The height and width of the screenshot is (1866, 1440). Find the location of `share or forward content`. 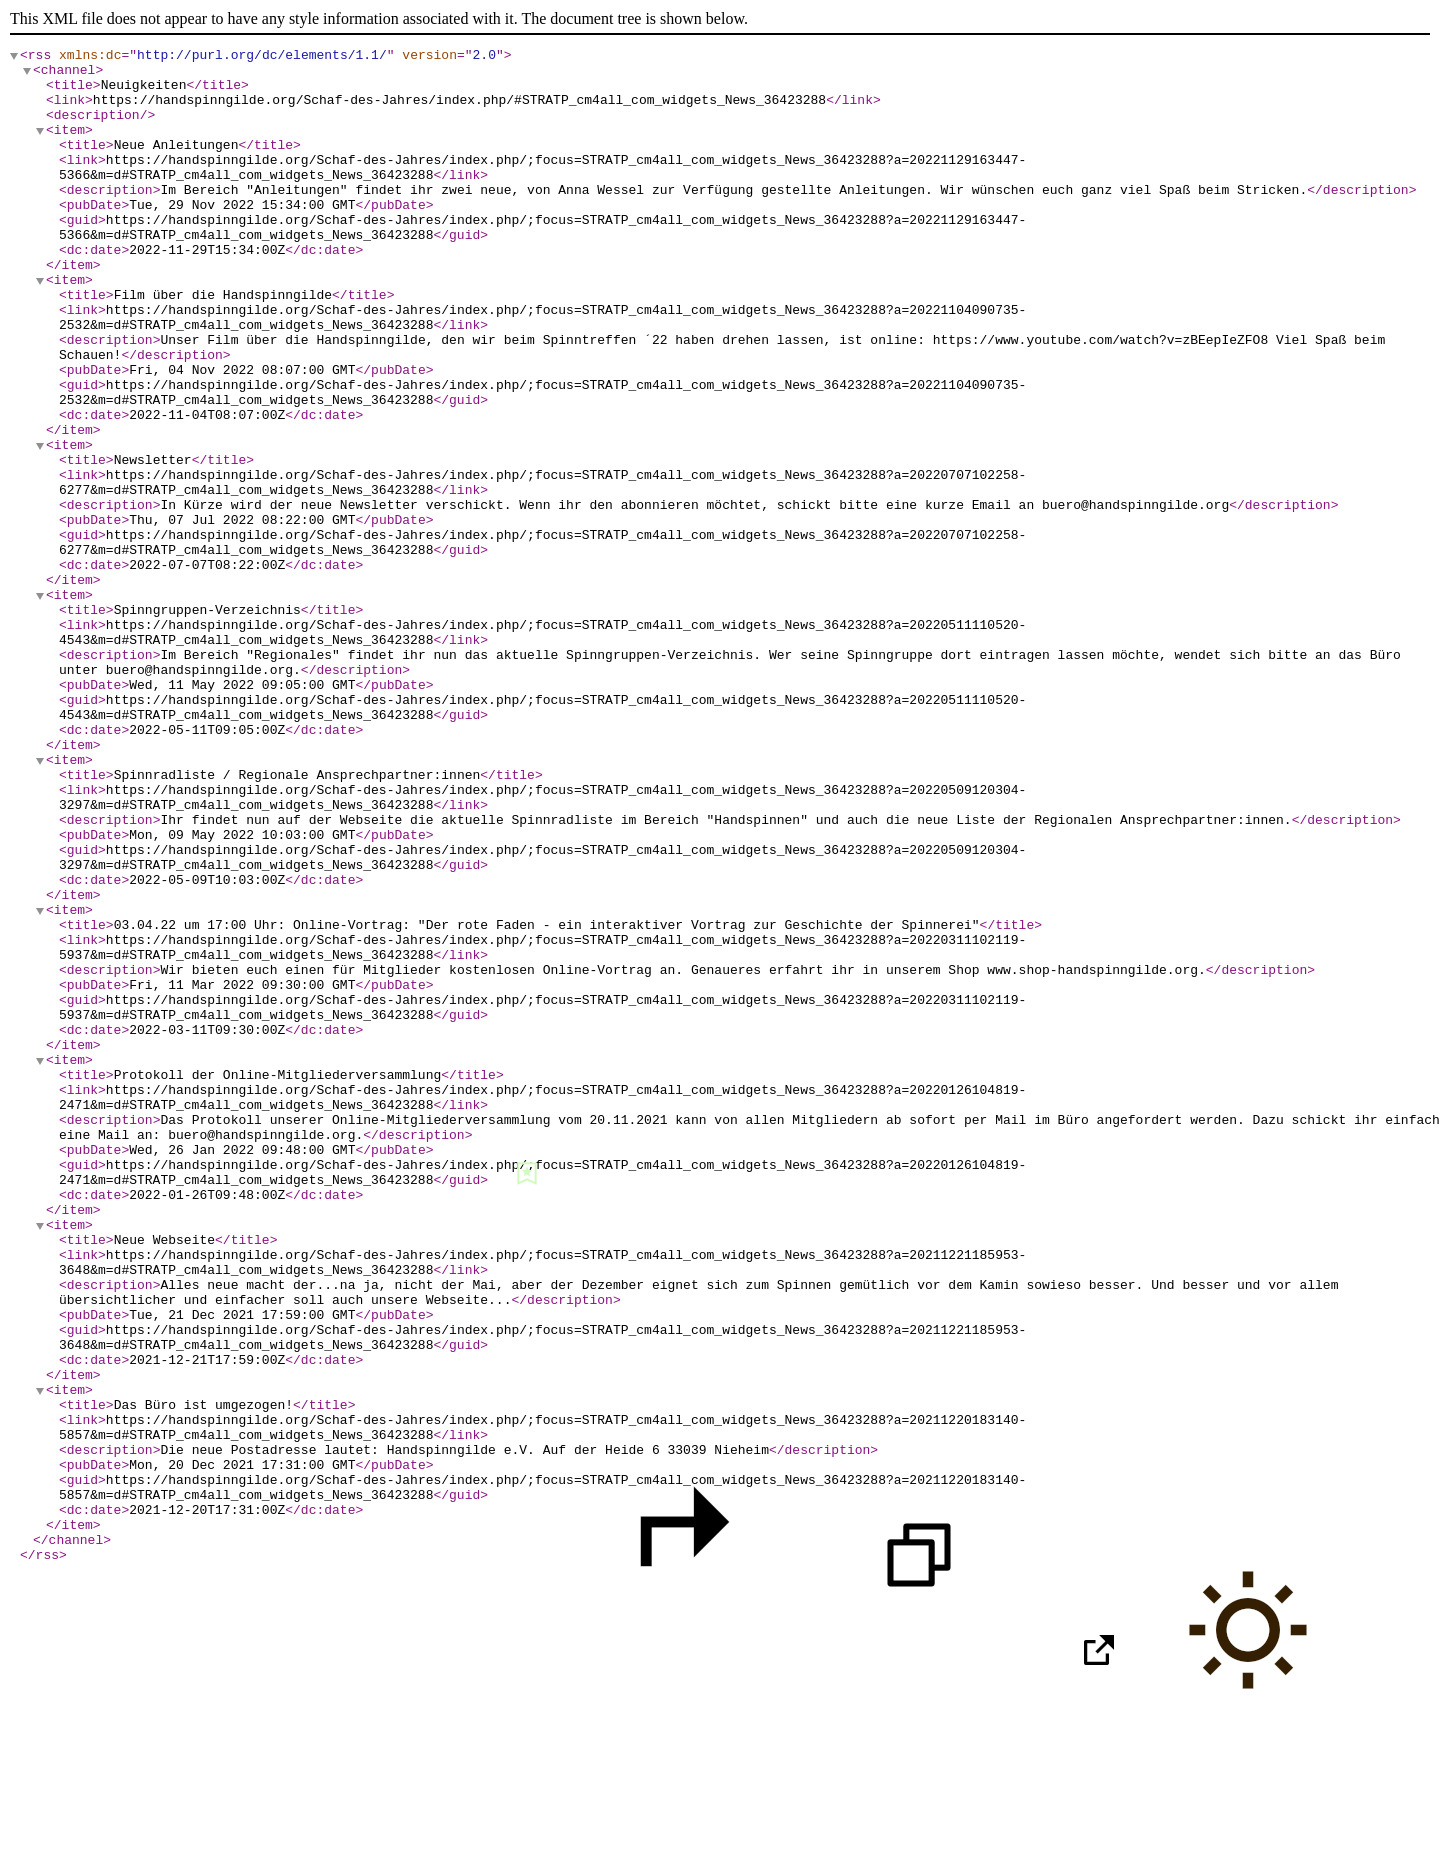

share or forward content is located at coordinates (679, 1527).